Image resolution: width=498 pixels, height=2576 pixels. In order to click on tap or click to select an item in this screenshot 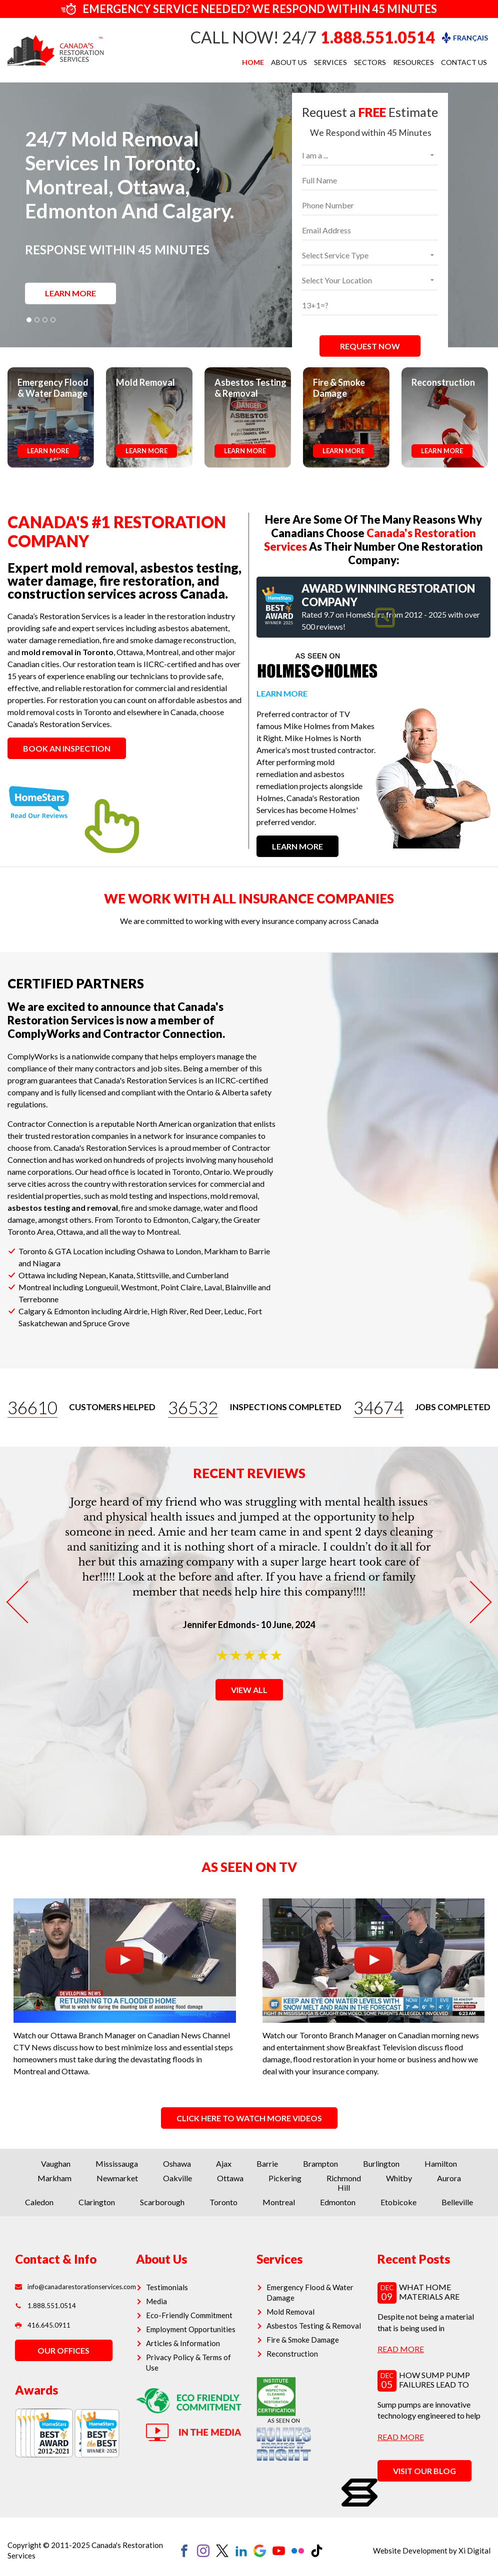, I will do `click(112, 826)`.